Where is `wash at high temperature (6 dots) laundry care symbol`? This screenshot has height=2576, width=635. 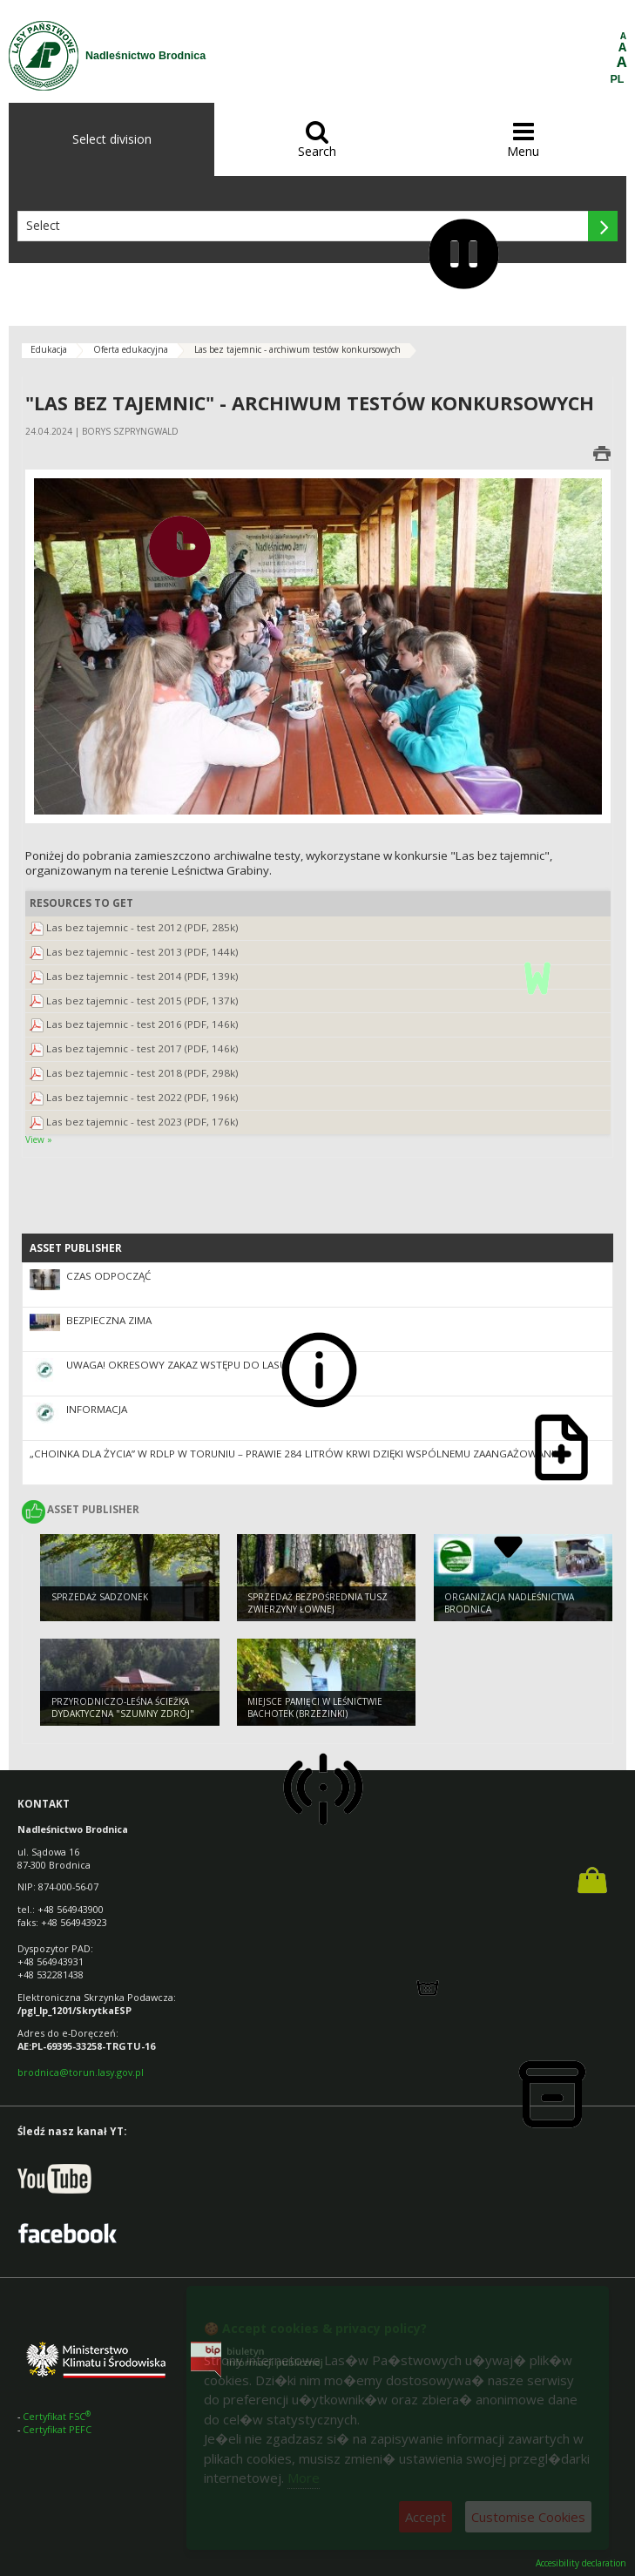
wash at high temperature (6 dots) laundry care symbol is located at coordinates (428, 1988).